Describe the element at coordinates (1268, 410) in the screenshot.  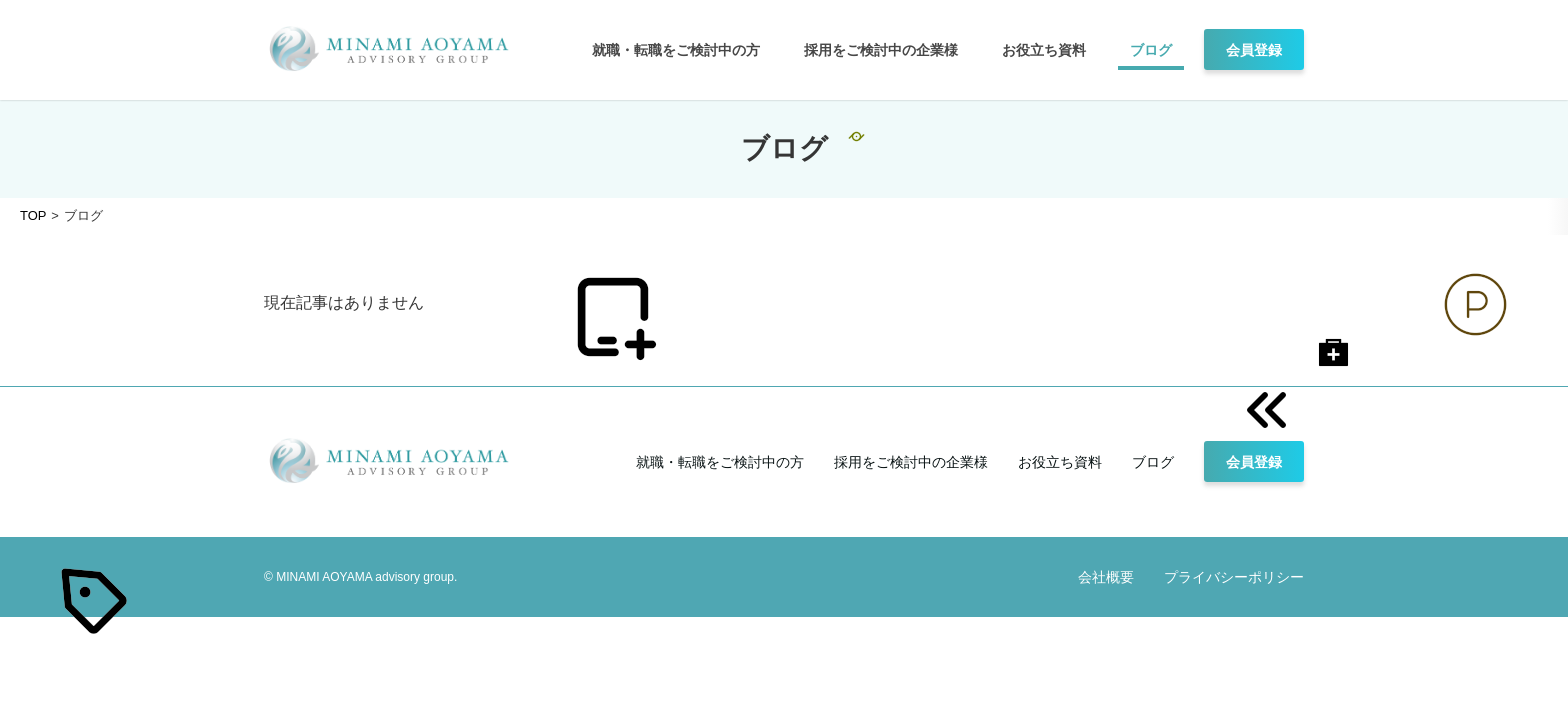
I see `skip to previous item or beginning` at that location.